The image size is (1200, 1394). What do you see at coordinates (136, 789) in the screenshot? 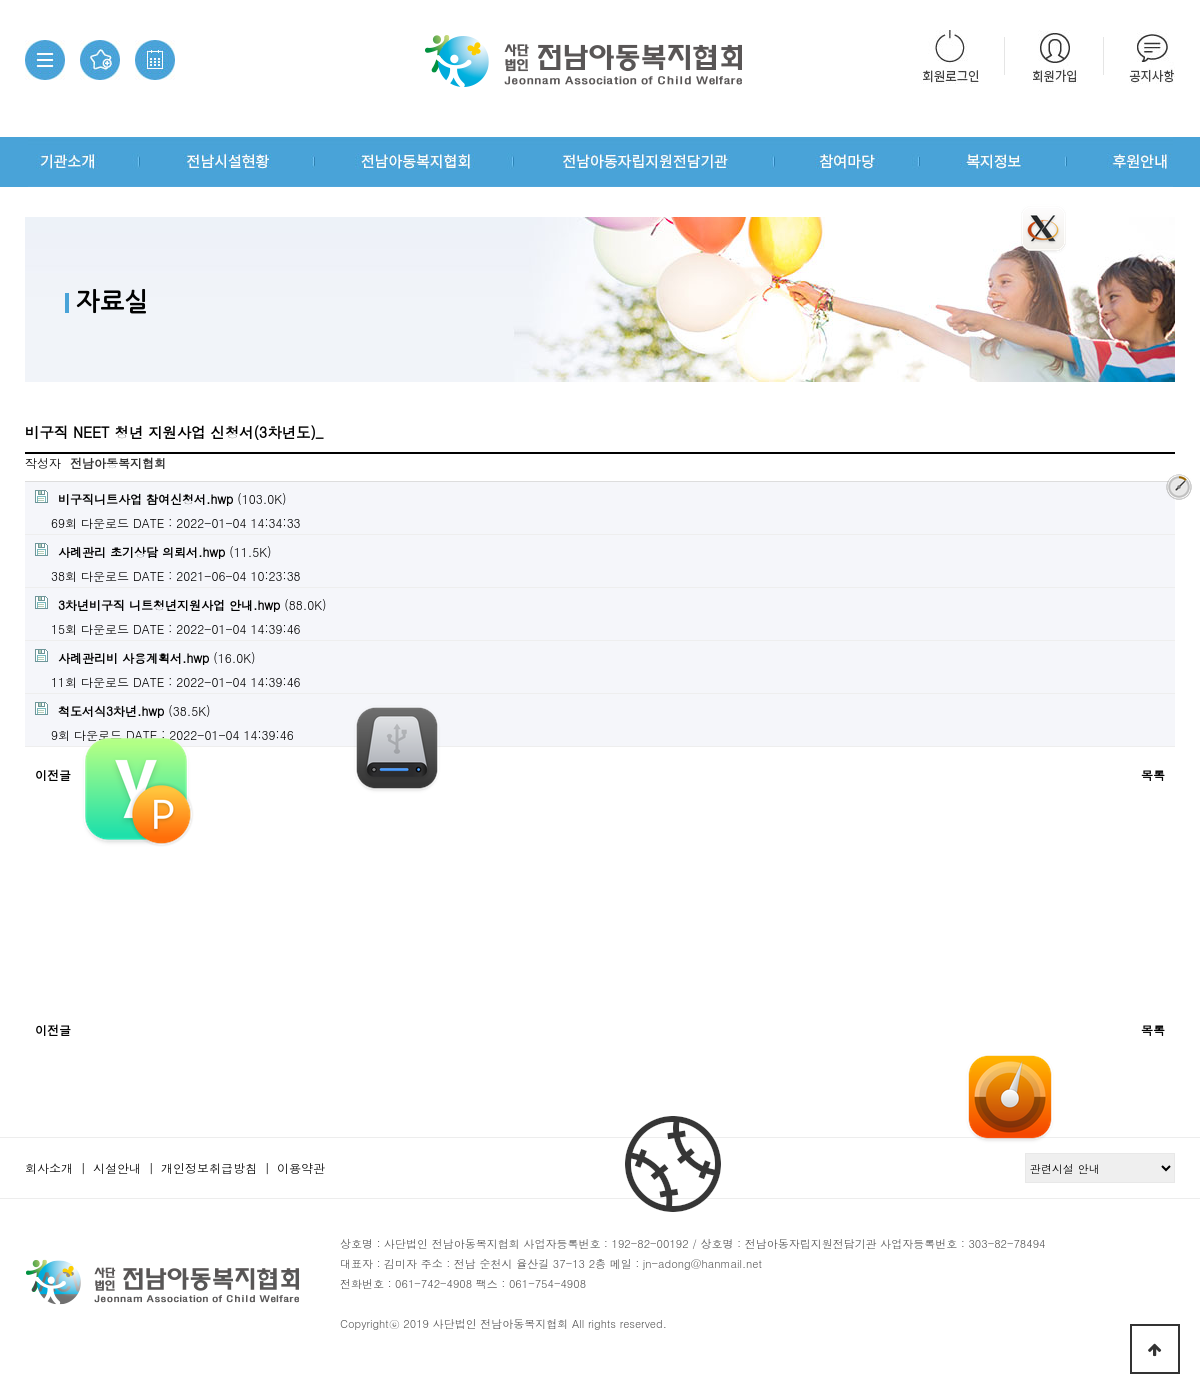
I see `open yubikey piv manager app` at bounding box center [136, 789].